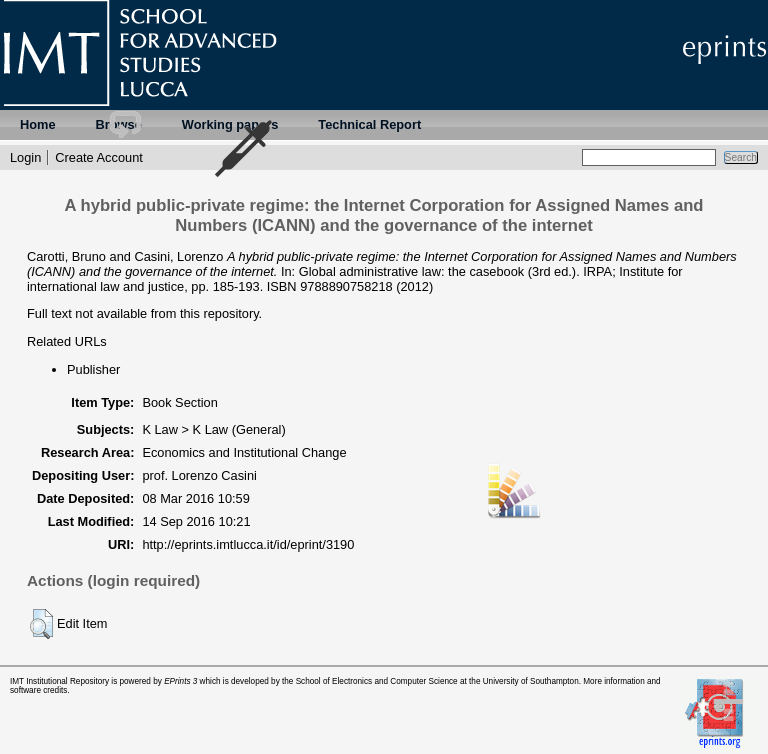  I want to click on enable playlist repeat mode, so click(125, 122).